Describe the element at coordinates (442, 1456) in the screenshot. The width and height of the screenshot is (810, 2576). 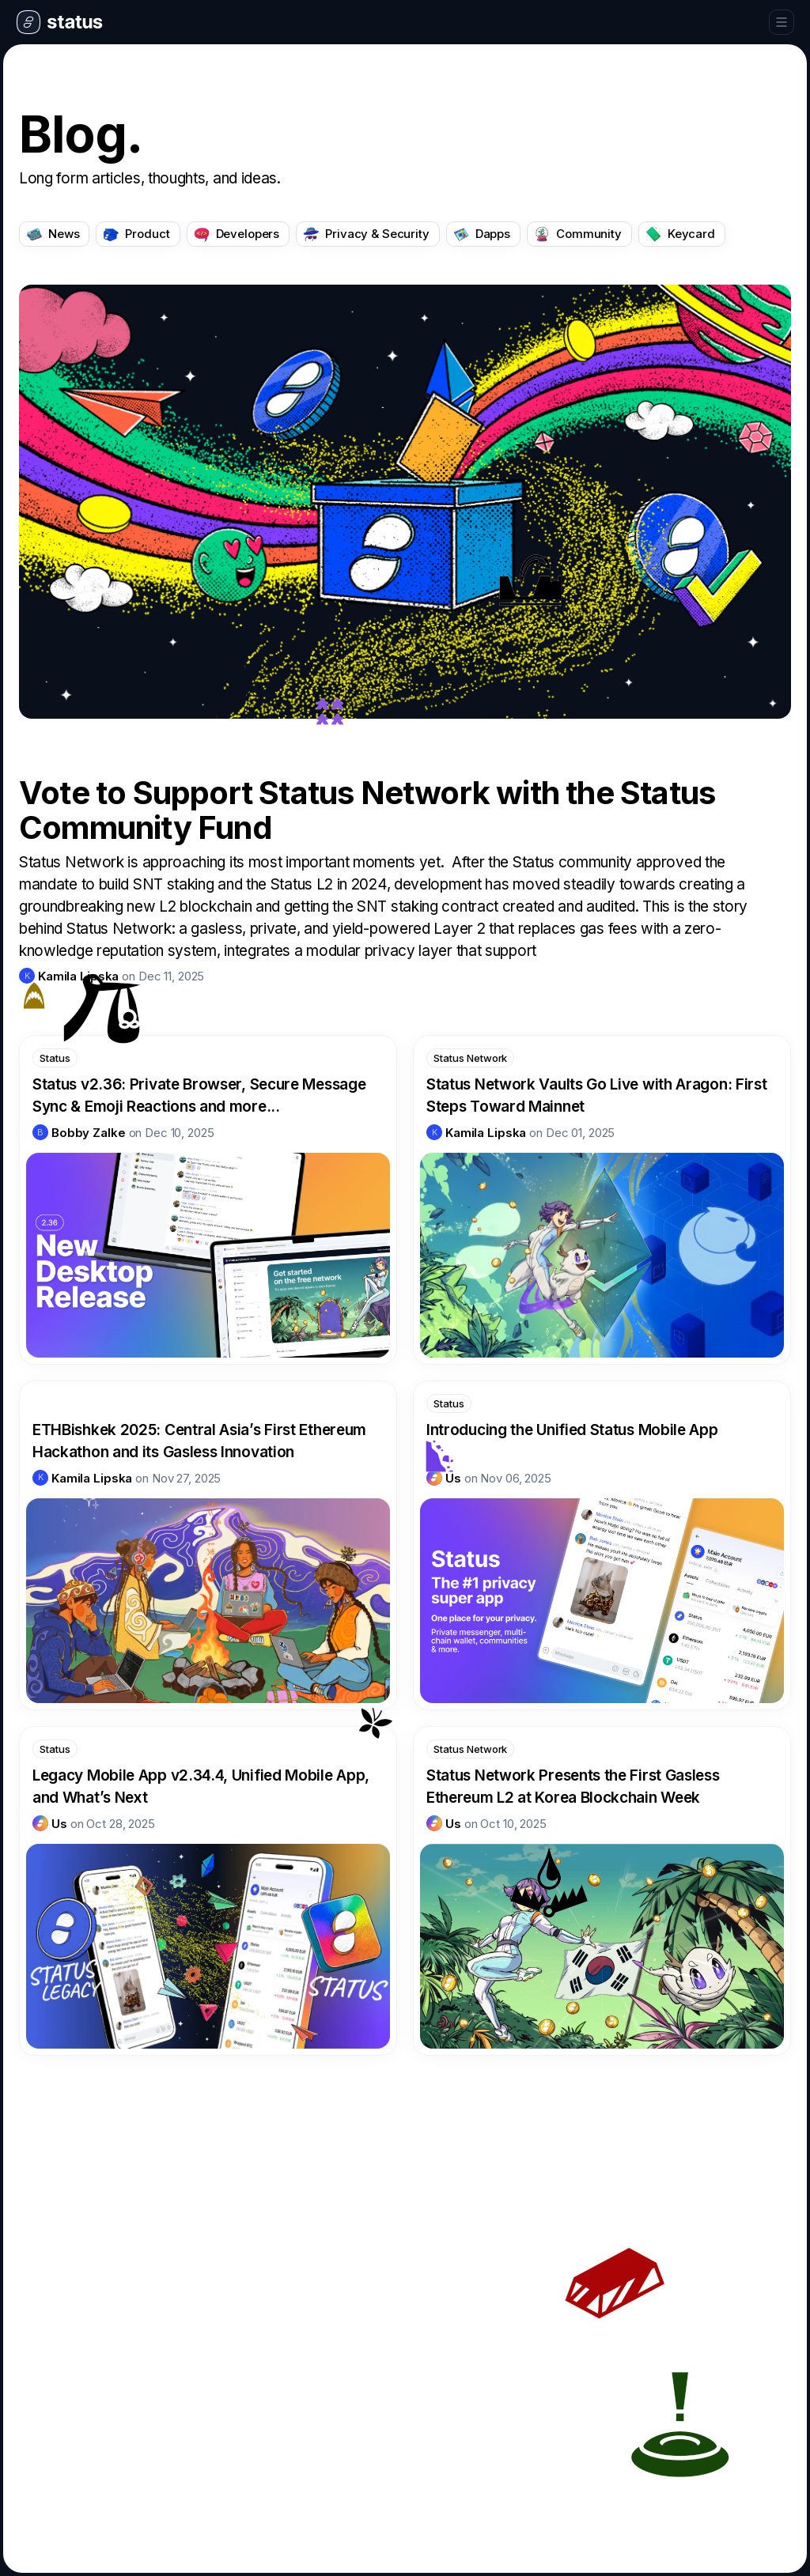
I see `warning: rockslide or falling rocks hazard ahead` at that location.